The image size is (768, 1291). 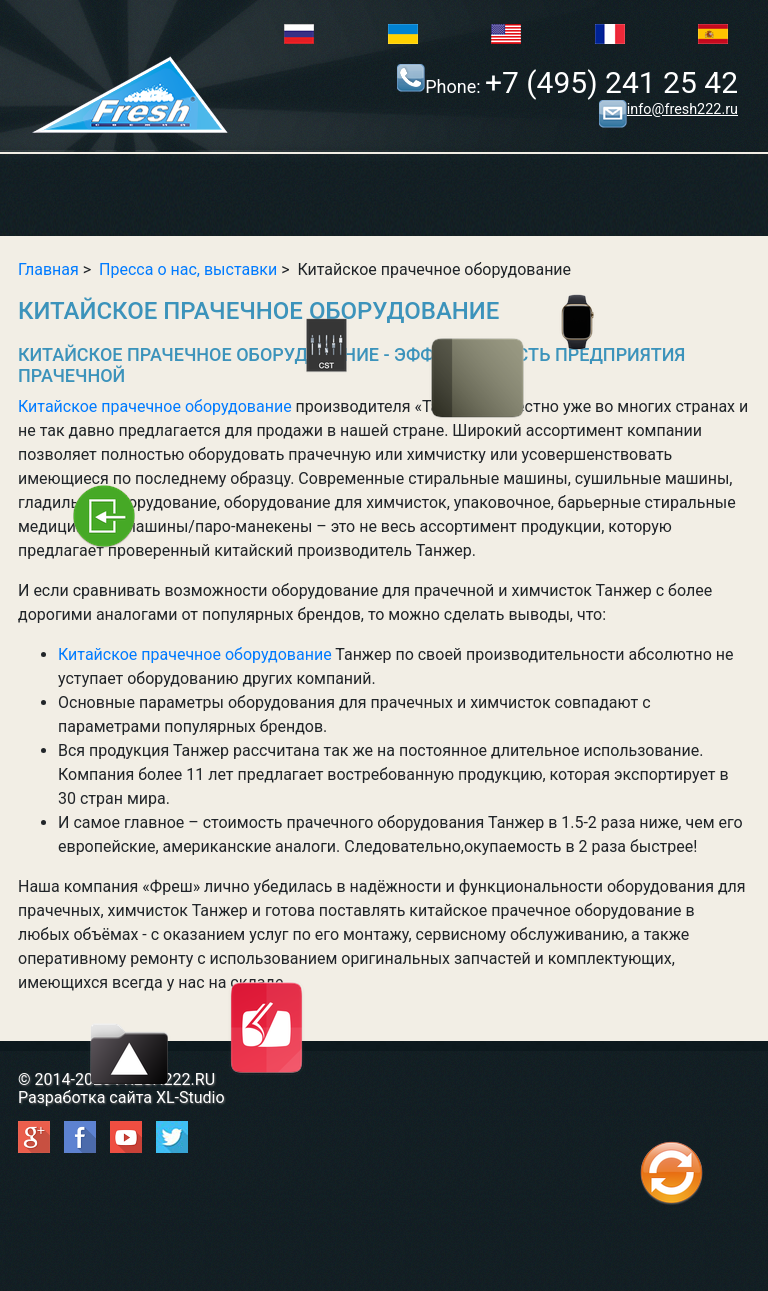 What do you see at coordinates (577, 322) in the screenshot?
I see `apple watch series 9 device icon` at bounding box center [577, 322].